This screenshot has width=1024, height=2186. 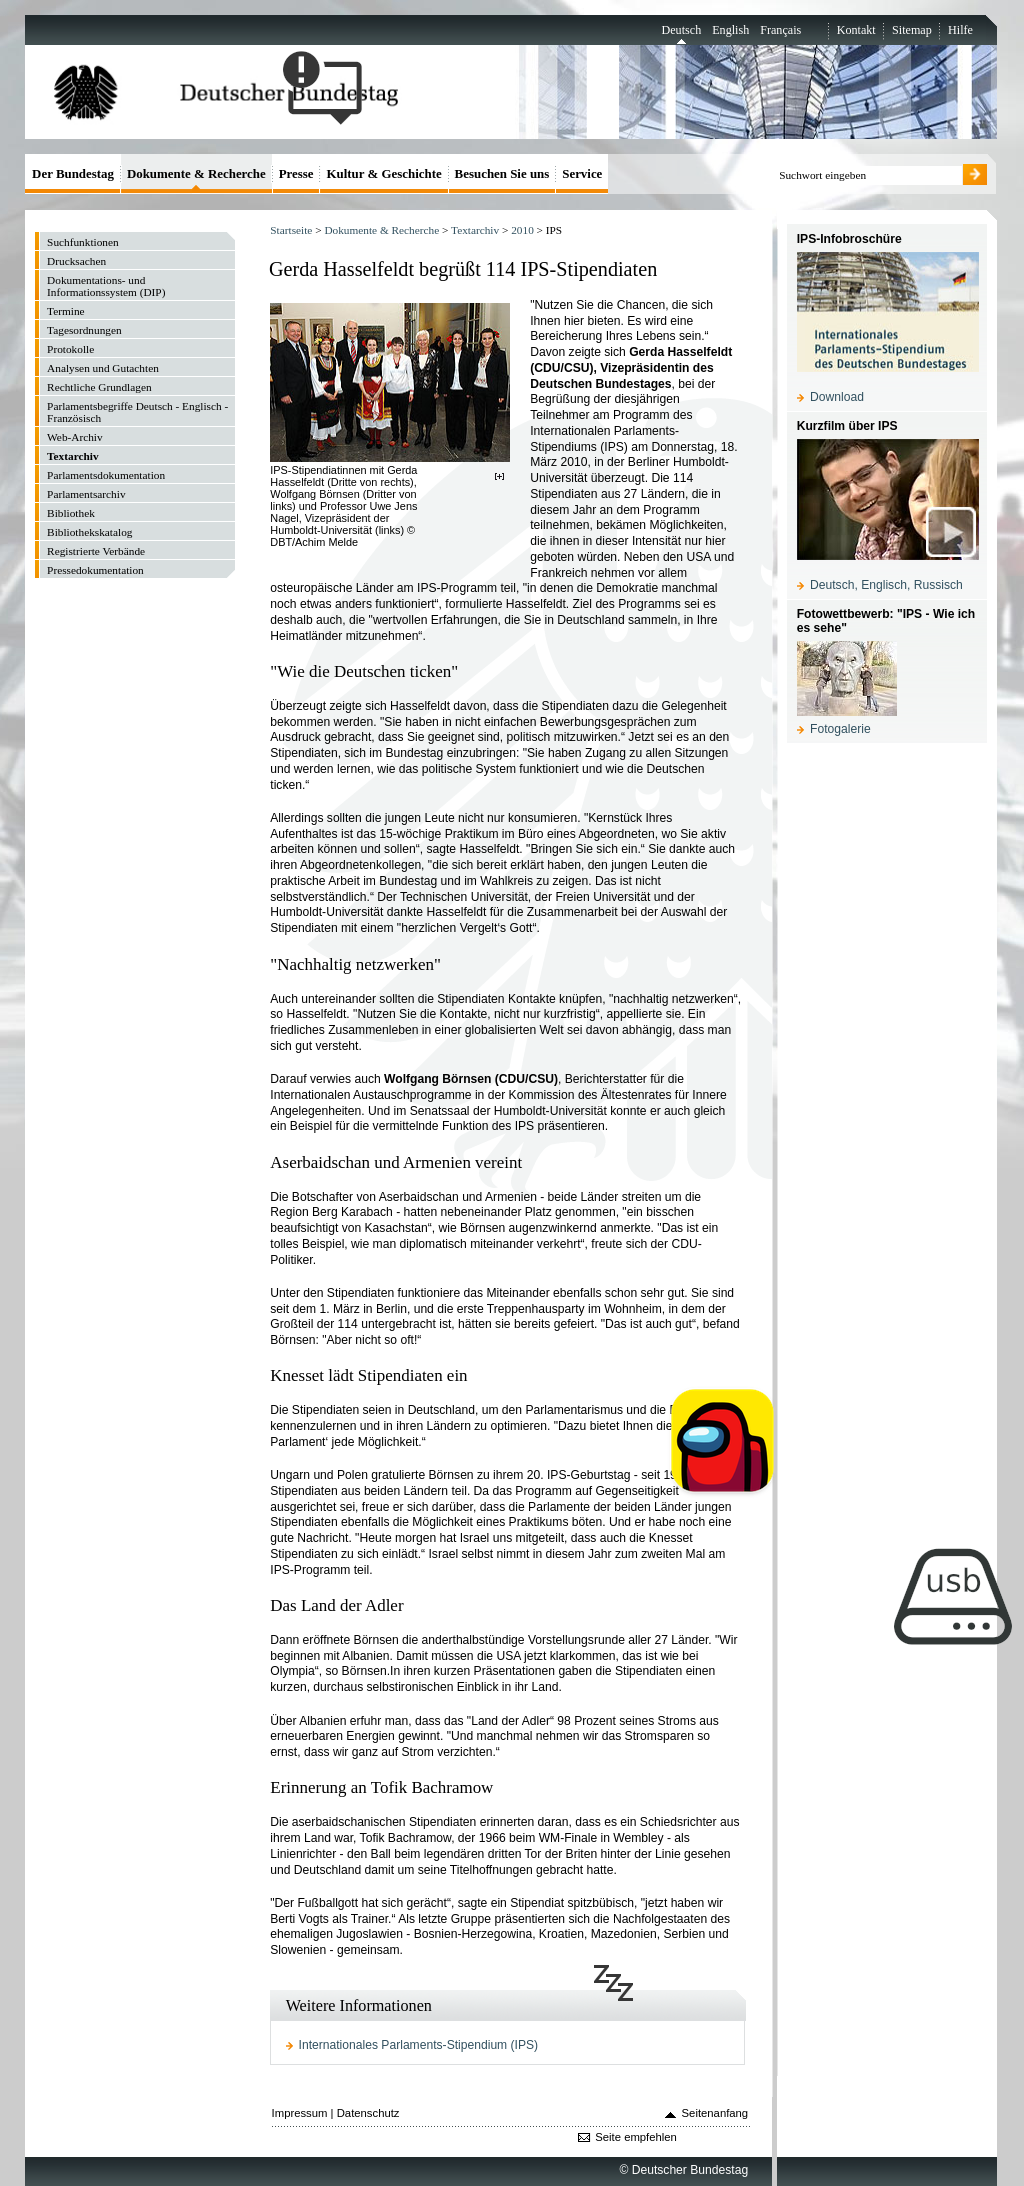 I want to click on indicates disk is in standby/sleep mode, so click(x=612, y=1983).